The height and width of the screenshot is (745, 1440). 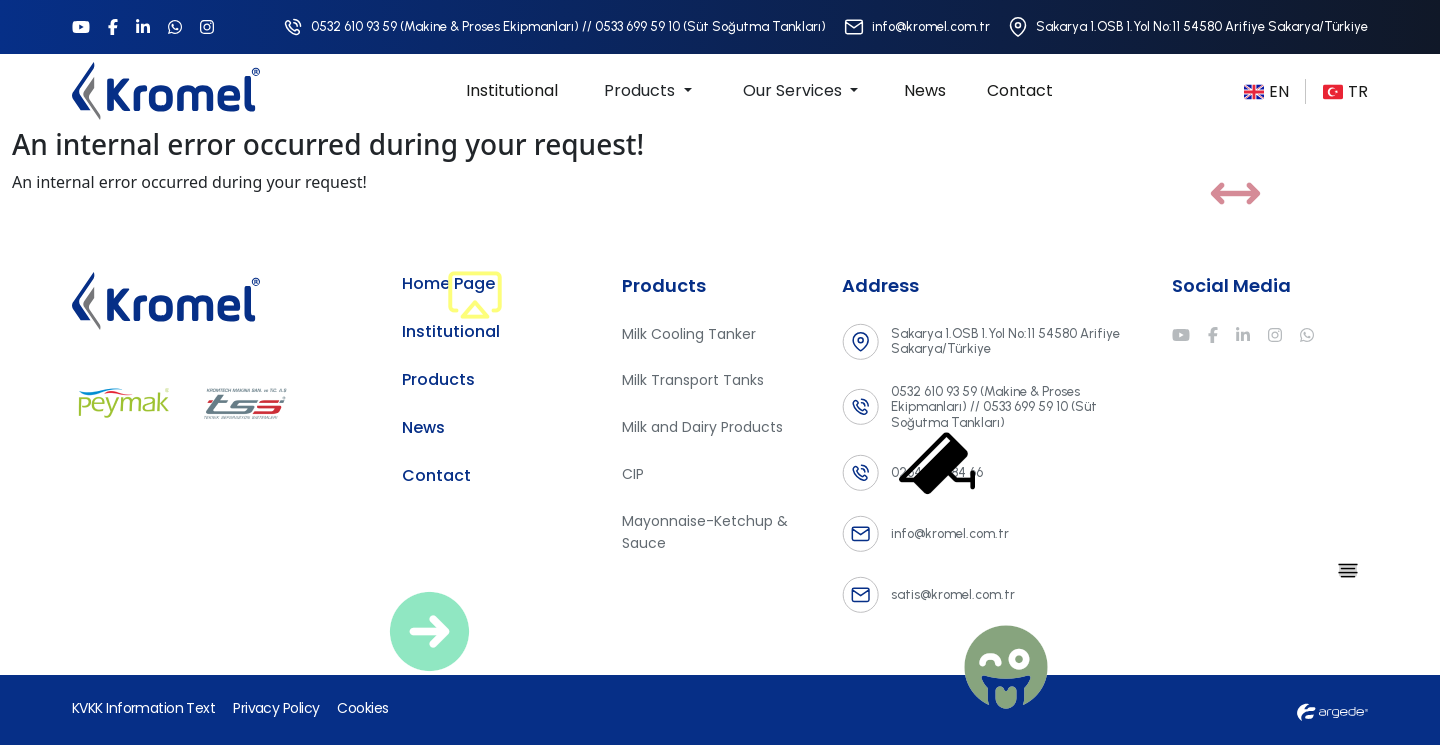 I want to click on access security camera feed, so click(x=937, y=468).